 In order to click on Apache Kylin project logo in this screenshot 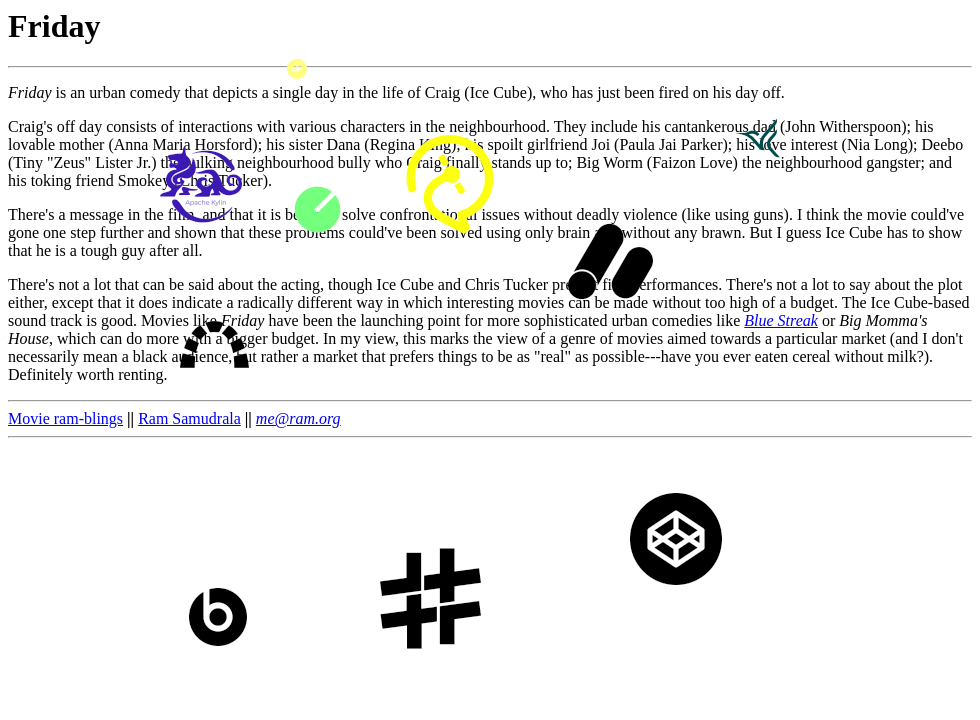, I will do `click(201, 185)`.